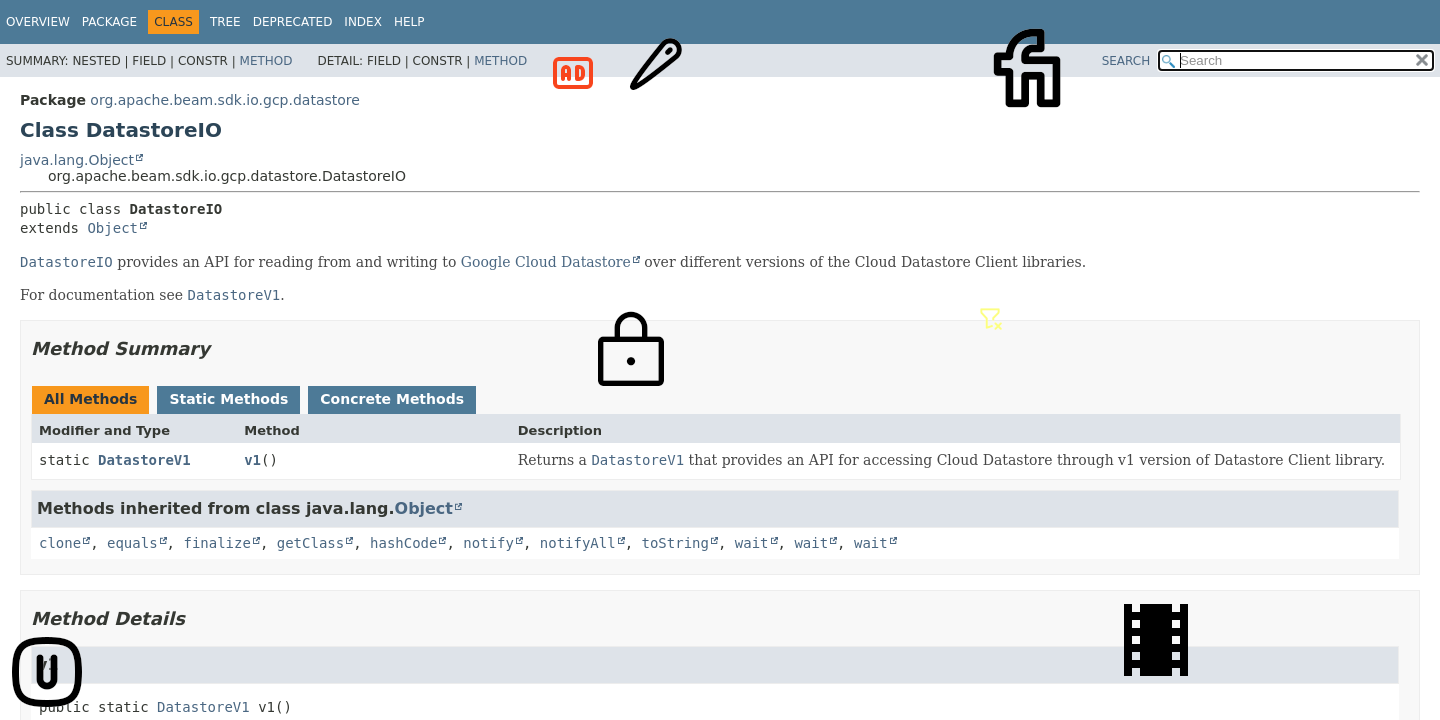 The image size is (1440, 720). Describe the element at coordinates (1156, 640) in the screenshot. I see `browse local movies or theaters nearby` at that location.